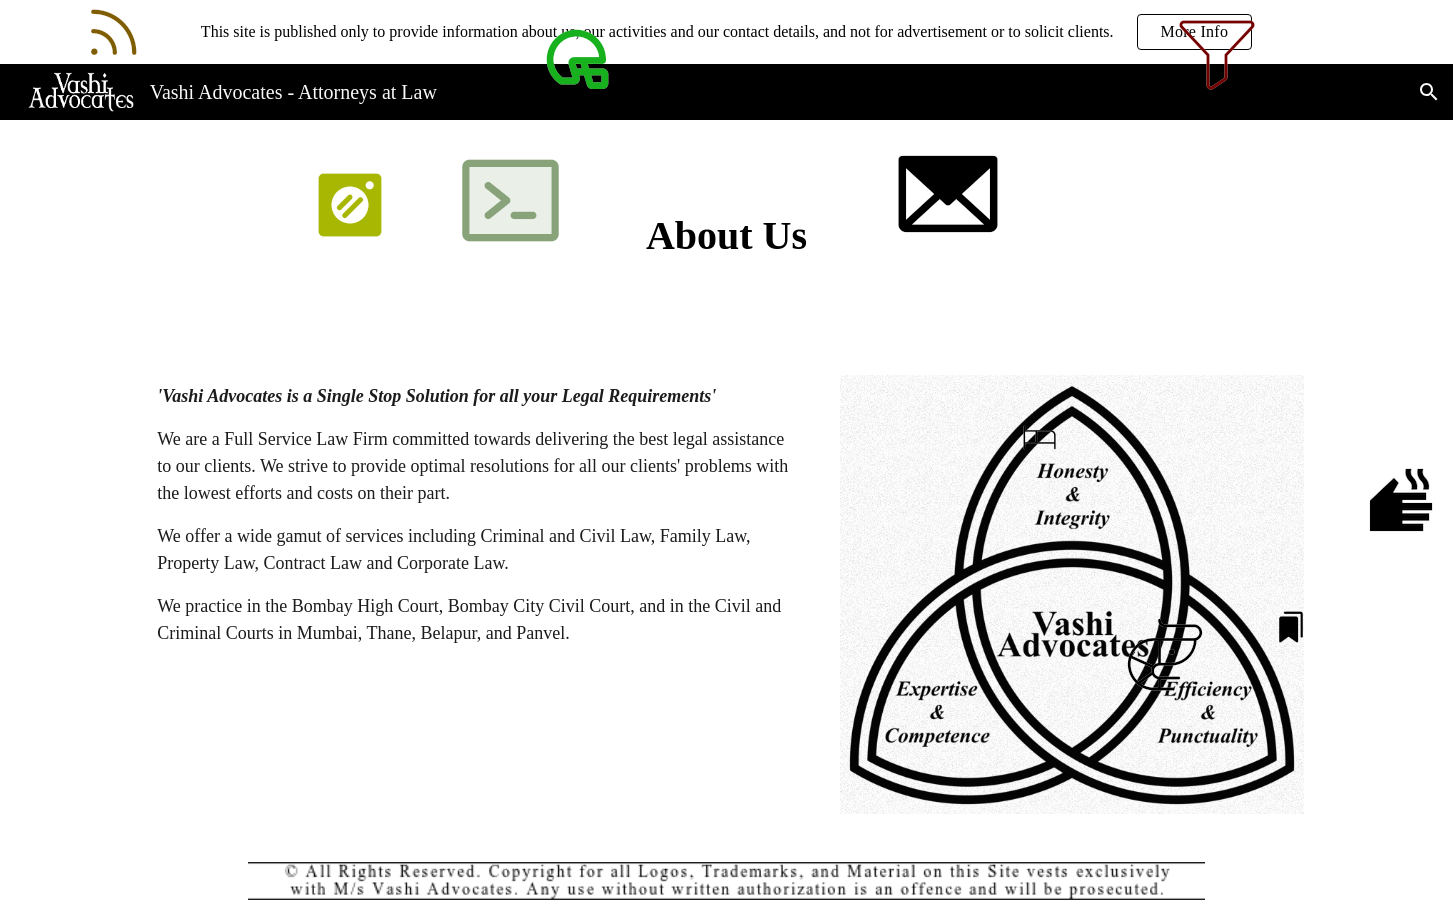  Describe the element at coordinates (110, 35) in the screenshot. I see `subscribe to RSS feed` at that location.